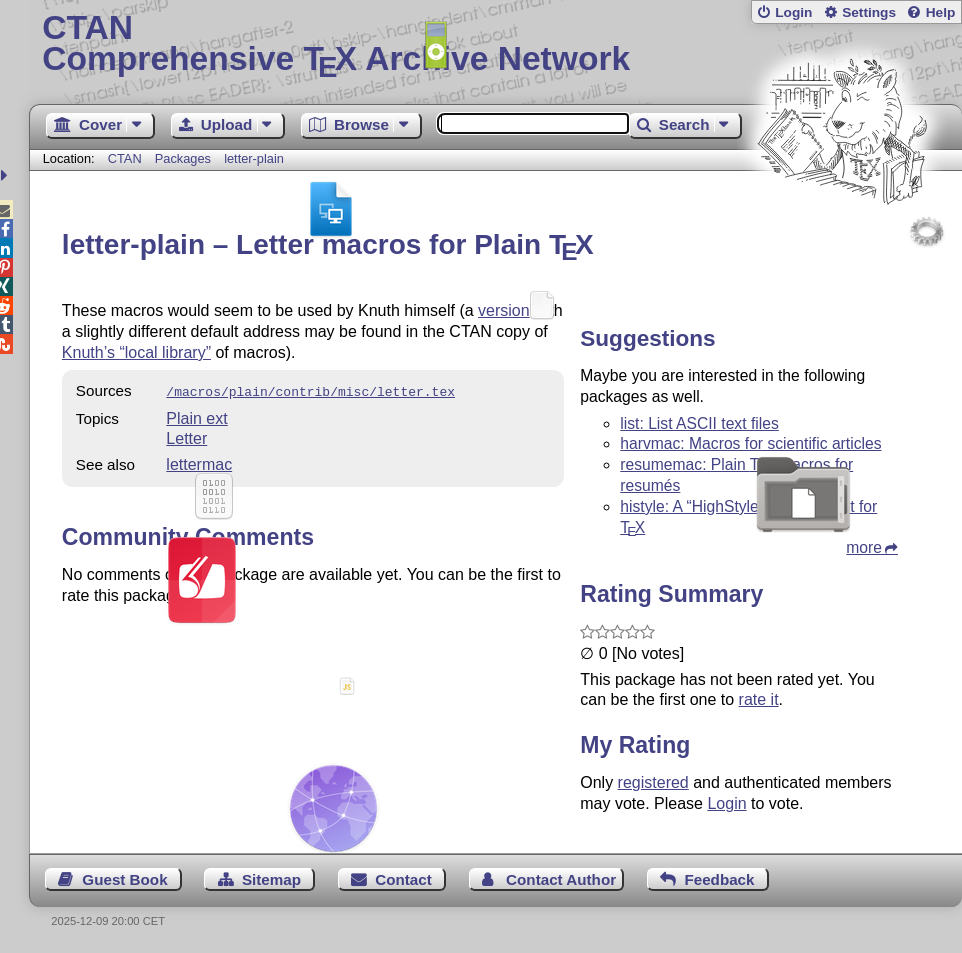 The height and width of the screenshot is (953, 962). Describe the element at coordinates (927, 231) in the screenshot. I see `access system settings and preferences` at that location.